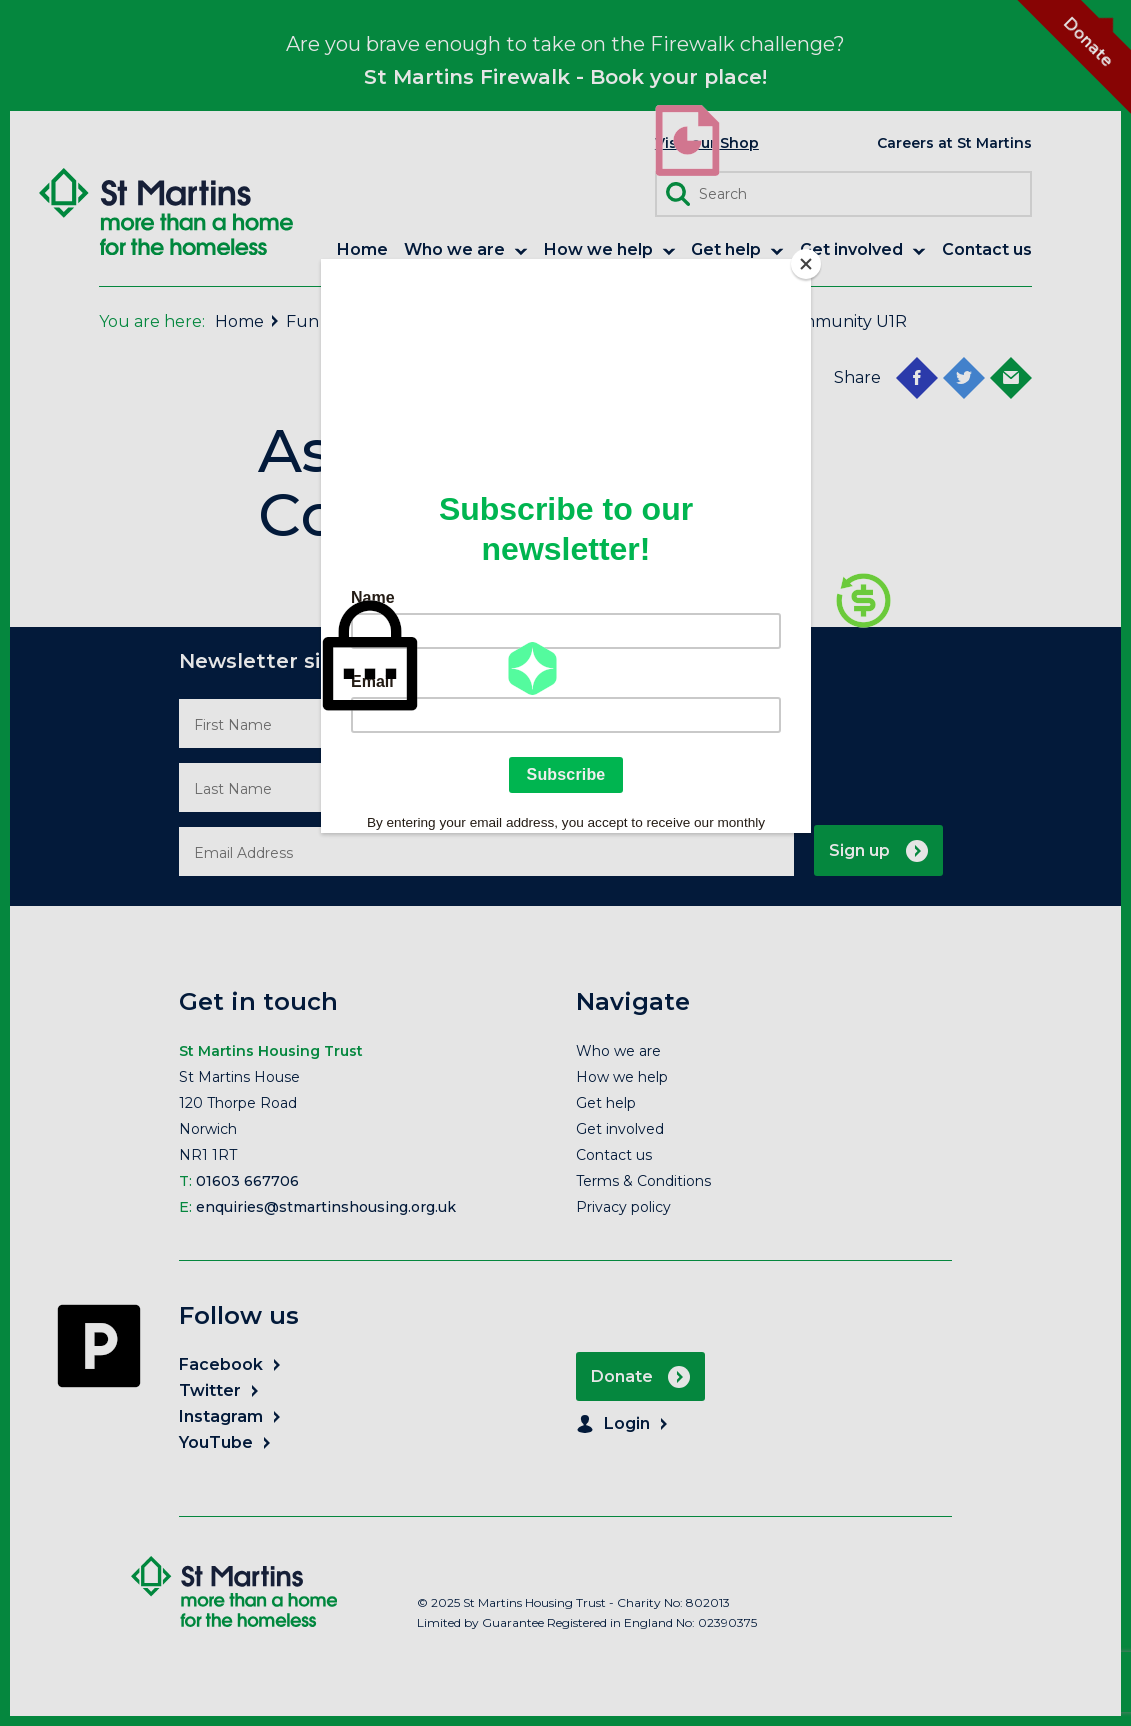 Image resolution: width=1131 pixels, height=1726 pixels. I want to click on enter password to unlock, so click(370, 658).